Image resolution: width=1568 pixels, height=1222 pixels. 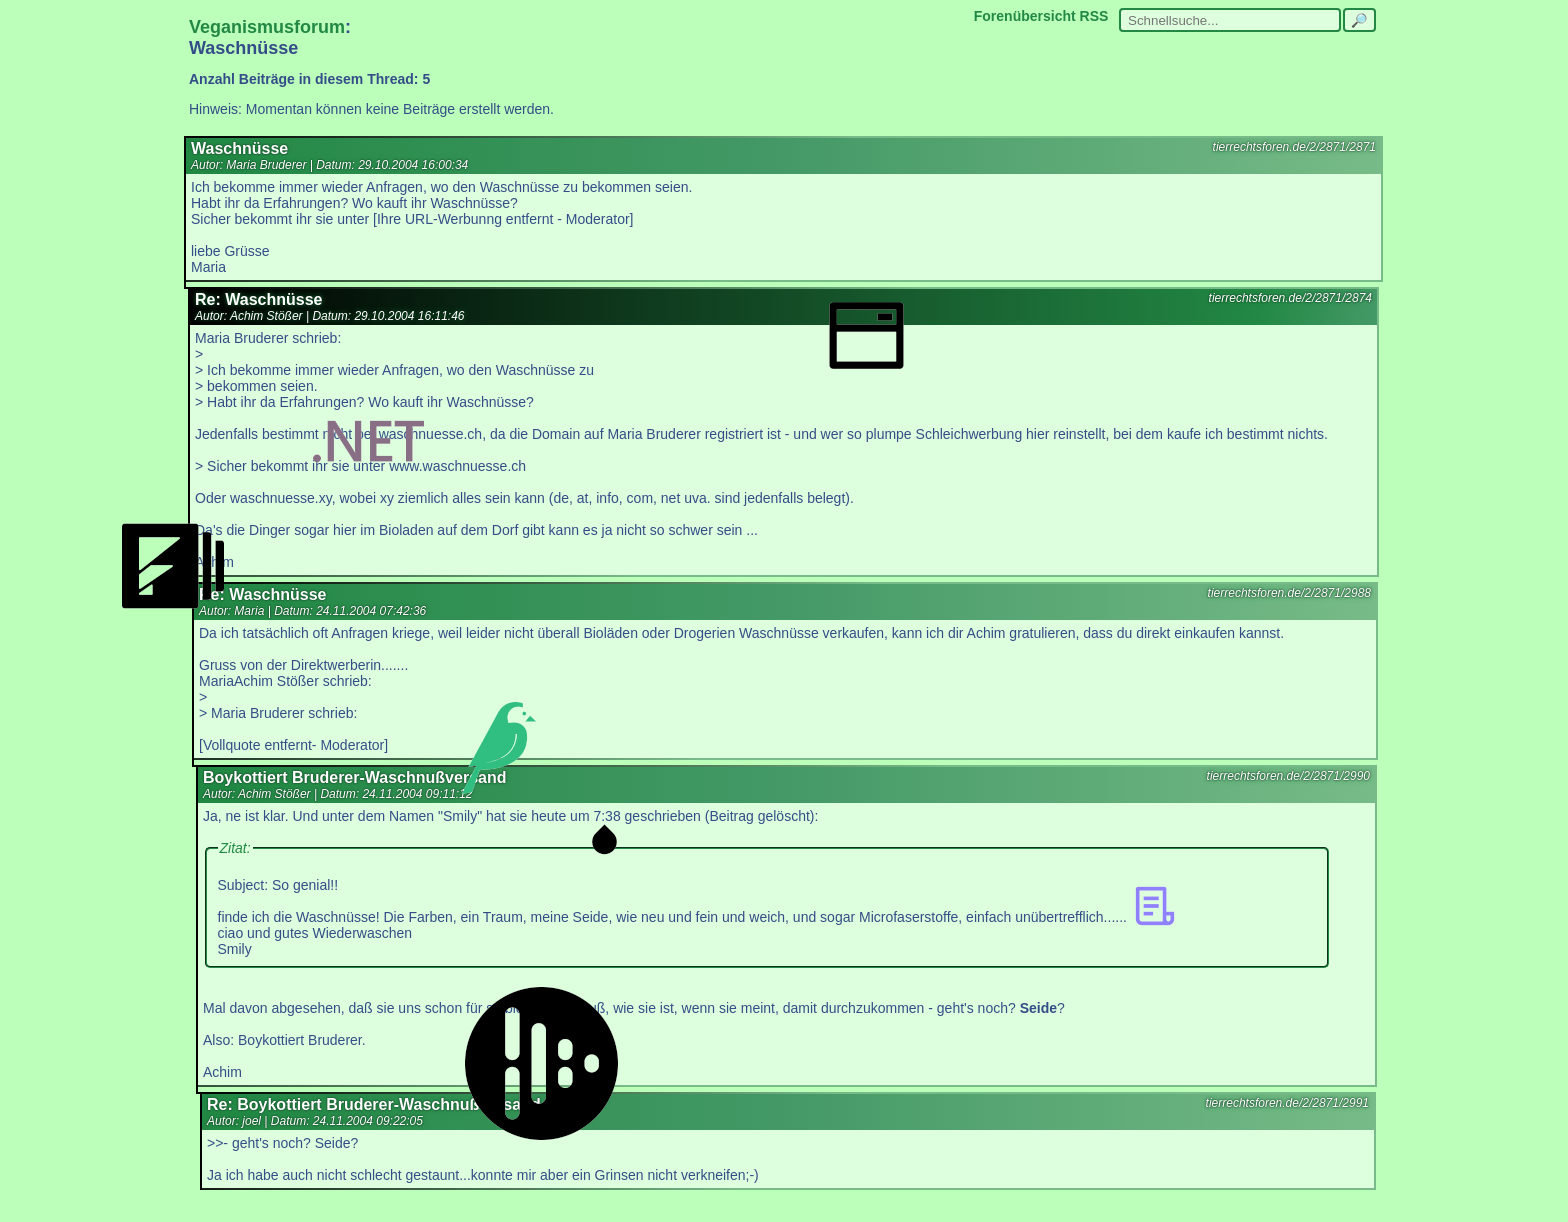 I want to click on open Formstack form builder, so click(x=173, y=566).